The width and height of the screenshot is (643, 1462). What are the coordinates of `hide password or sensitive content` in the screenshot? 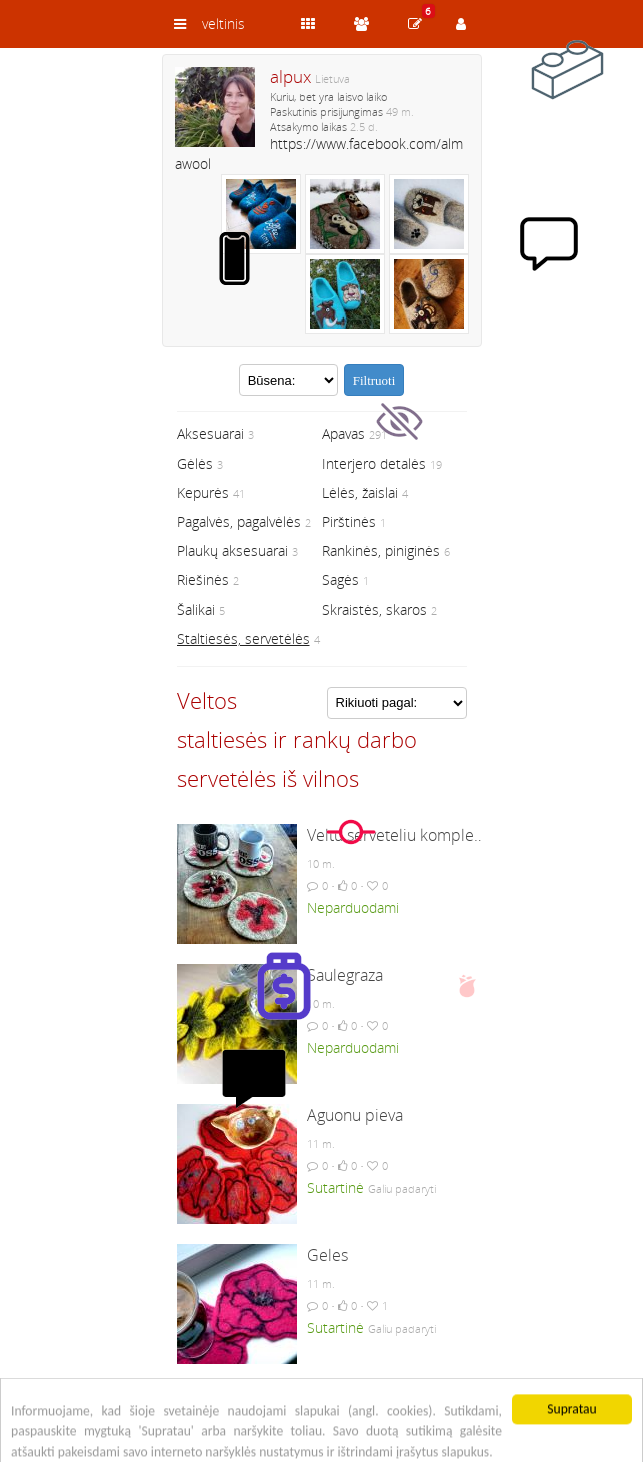 It's located at (399, 421).